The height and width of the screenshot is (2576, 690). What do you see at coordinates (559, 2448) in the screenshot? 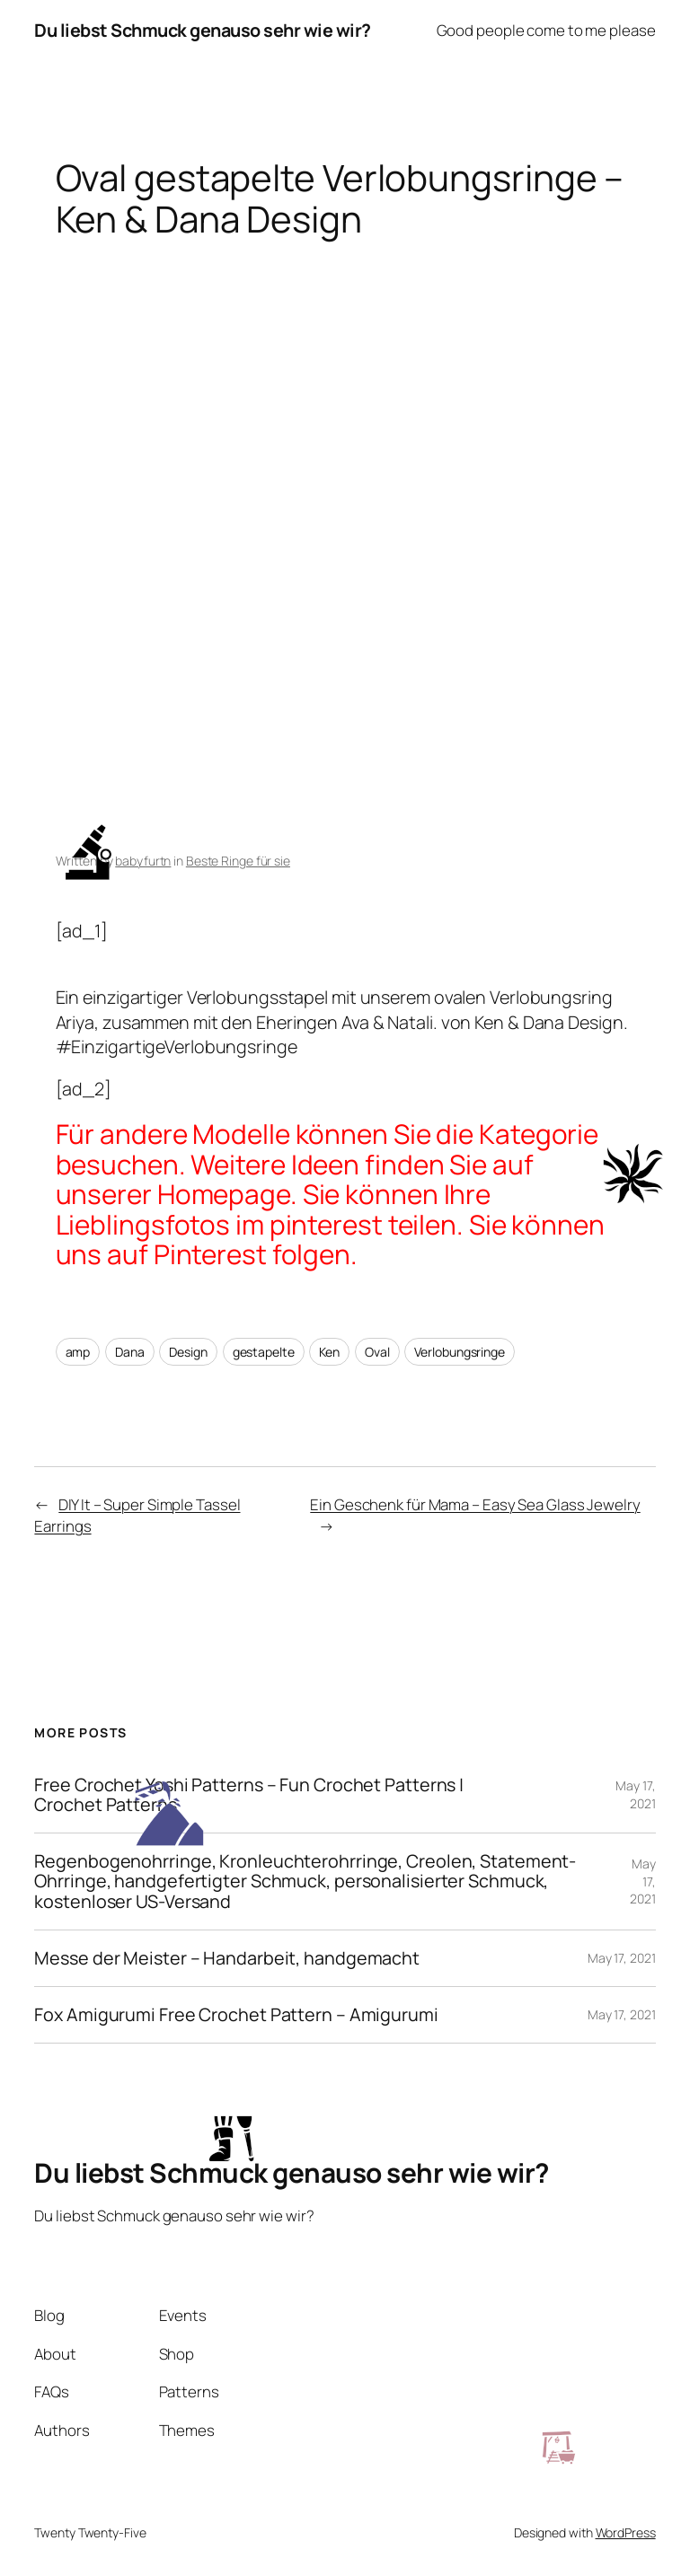
I see `access gold mine resource building` at bounding box center [559, 2448].